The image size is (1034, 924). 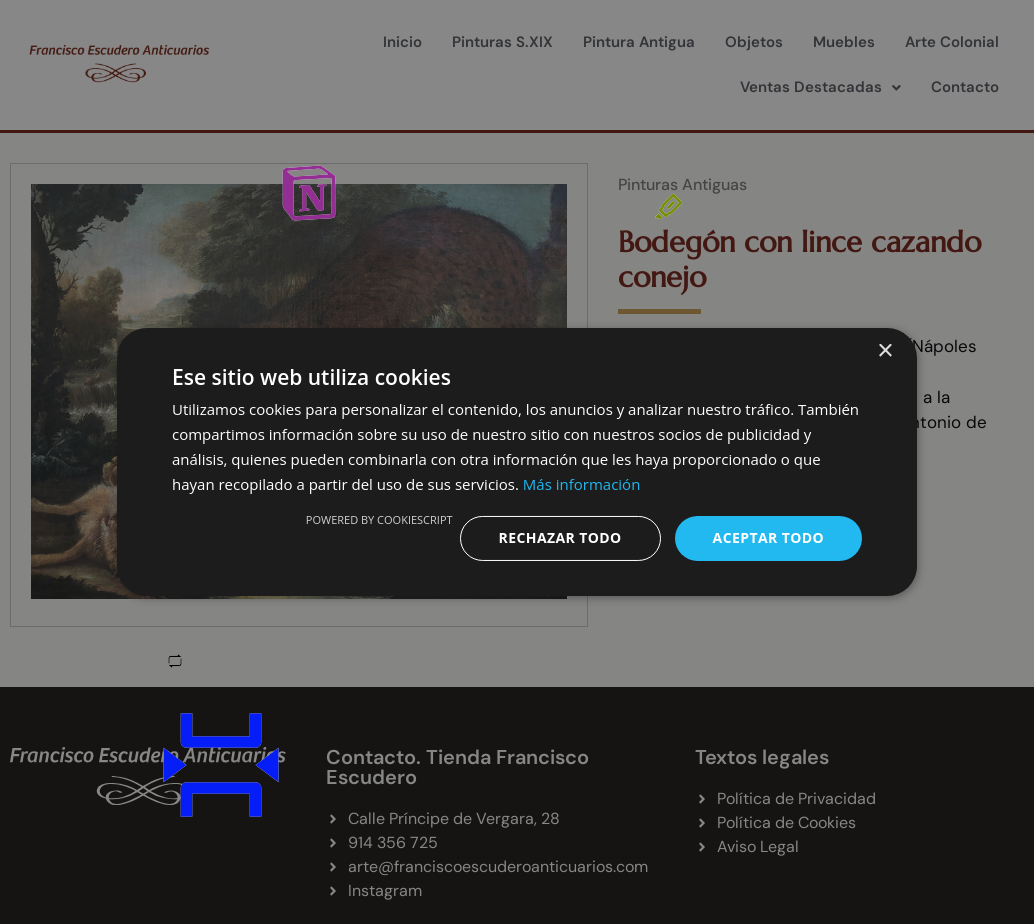 I want to click on enable repeat or loop playback, so click(x=175, y=661).